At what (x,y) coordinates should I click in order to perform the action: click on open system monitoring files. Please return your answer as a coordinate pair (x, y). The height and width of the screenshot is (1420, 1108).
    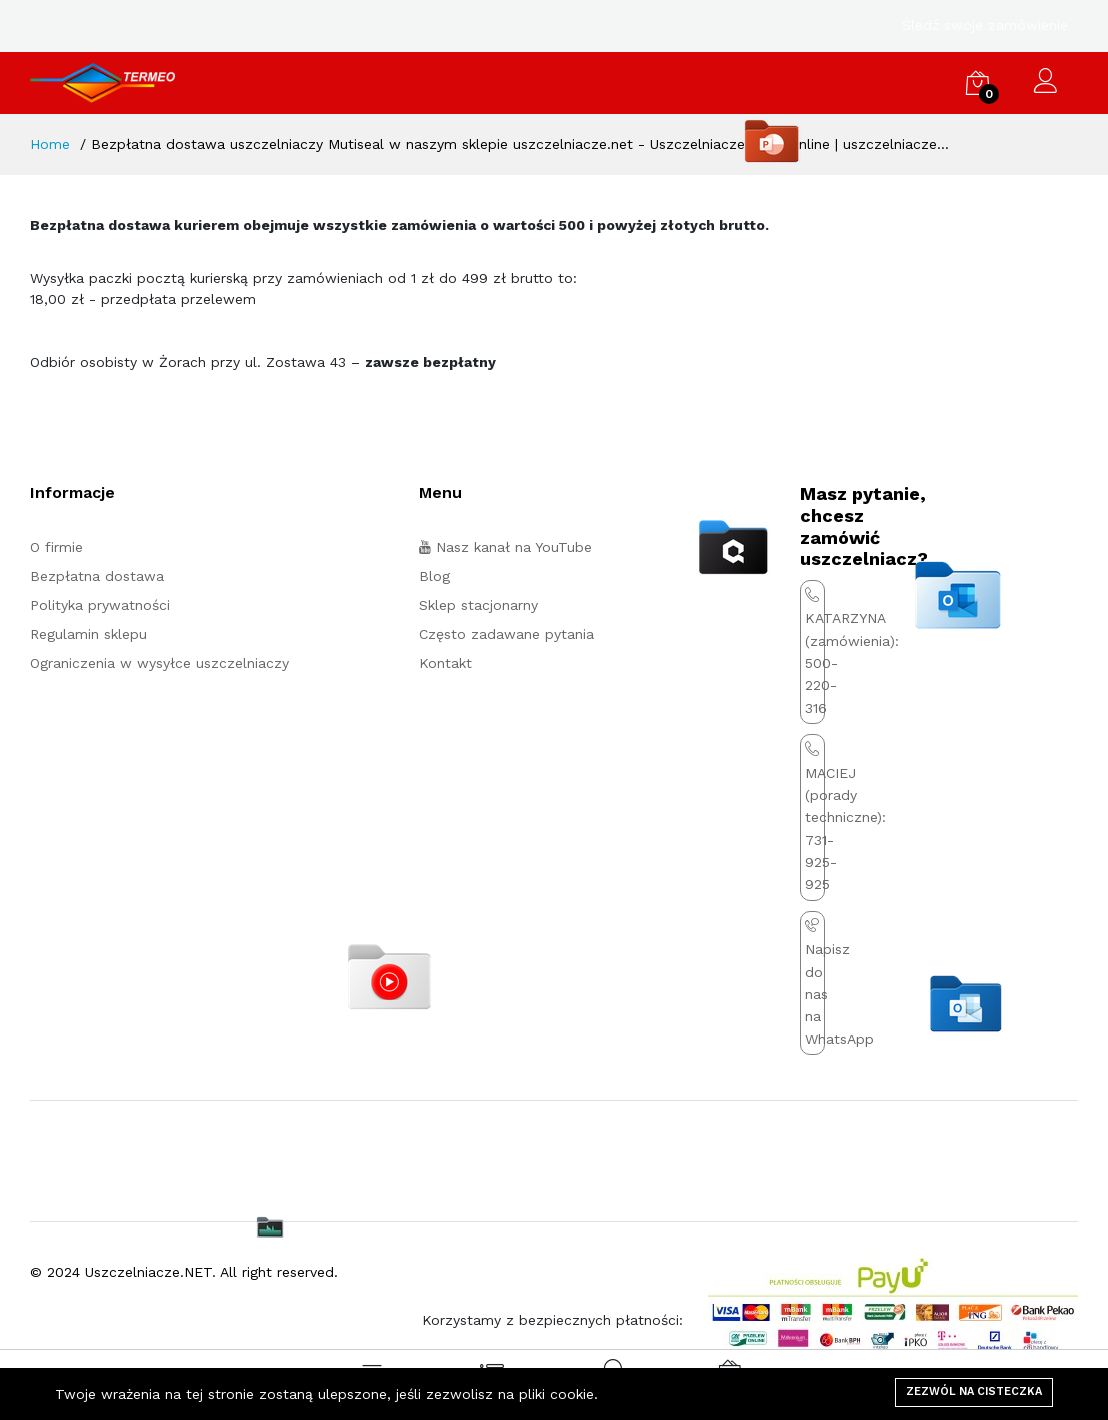
    Looking at the image, I should click on (270, 1228).